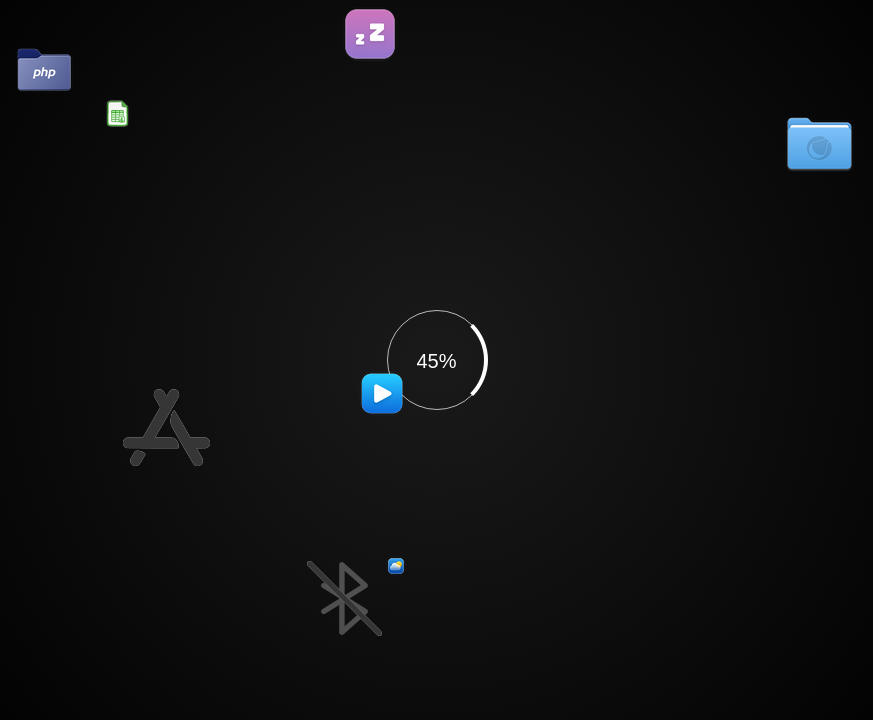 This screenshot has width=873, height=720. What do you see at coordinates (370, 34) in the screenshot?
I see `put your mac into hibernate or sleep mode` at bounding box center [370, 34].